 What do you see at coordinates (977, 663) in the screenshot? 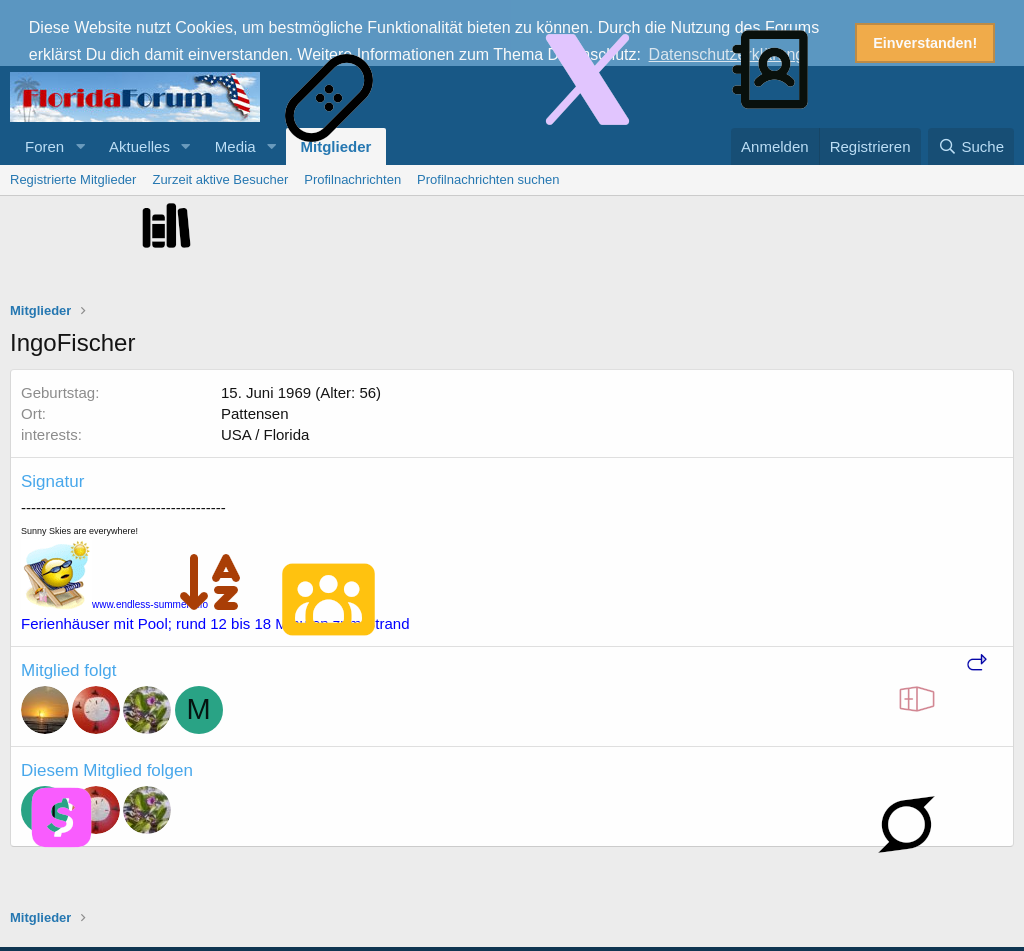
I see `redo last action` at bounding box center [977, 663].